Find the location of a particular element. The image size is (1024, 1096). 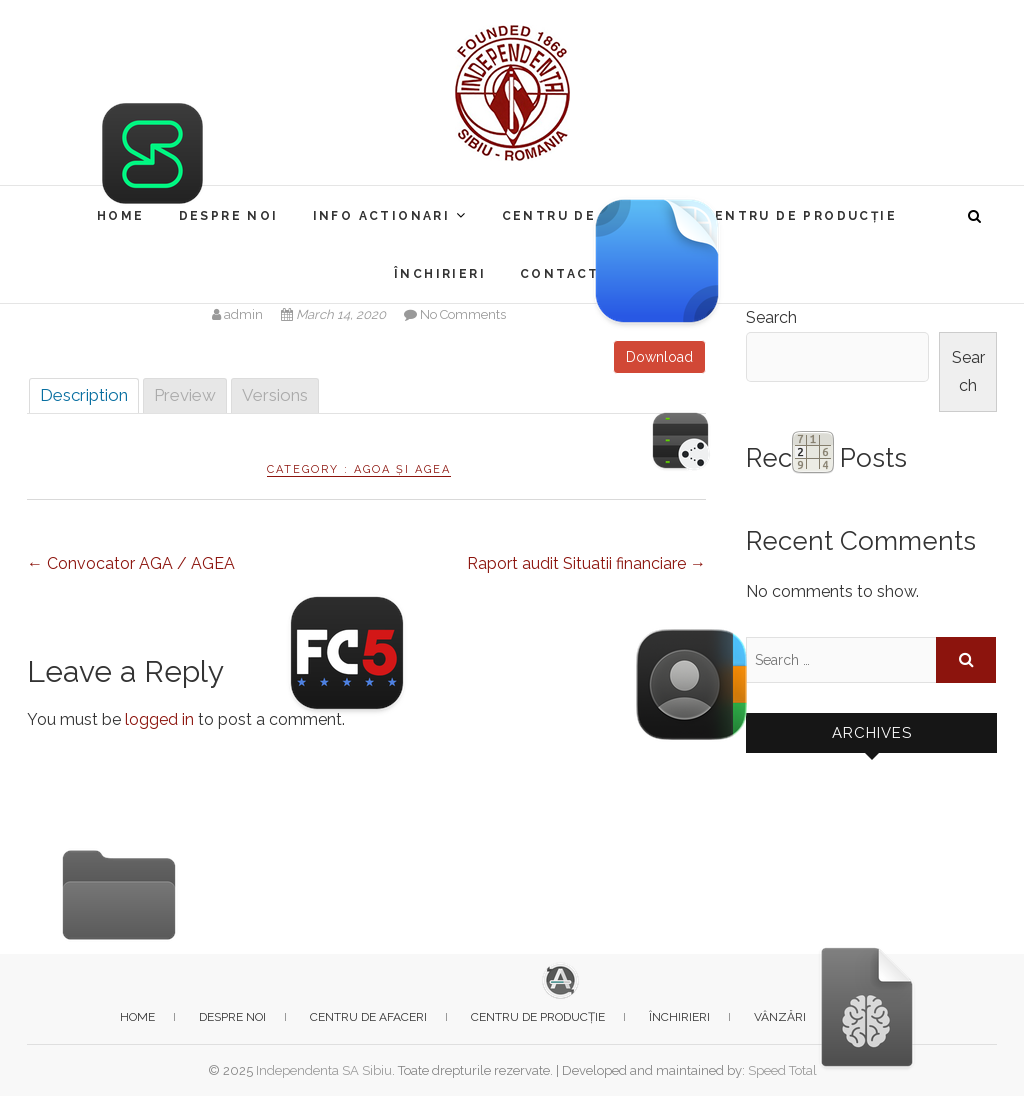

open sudoku puzzle game is located at coordinates (813, 452).